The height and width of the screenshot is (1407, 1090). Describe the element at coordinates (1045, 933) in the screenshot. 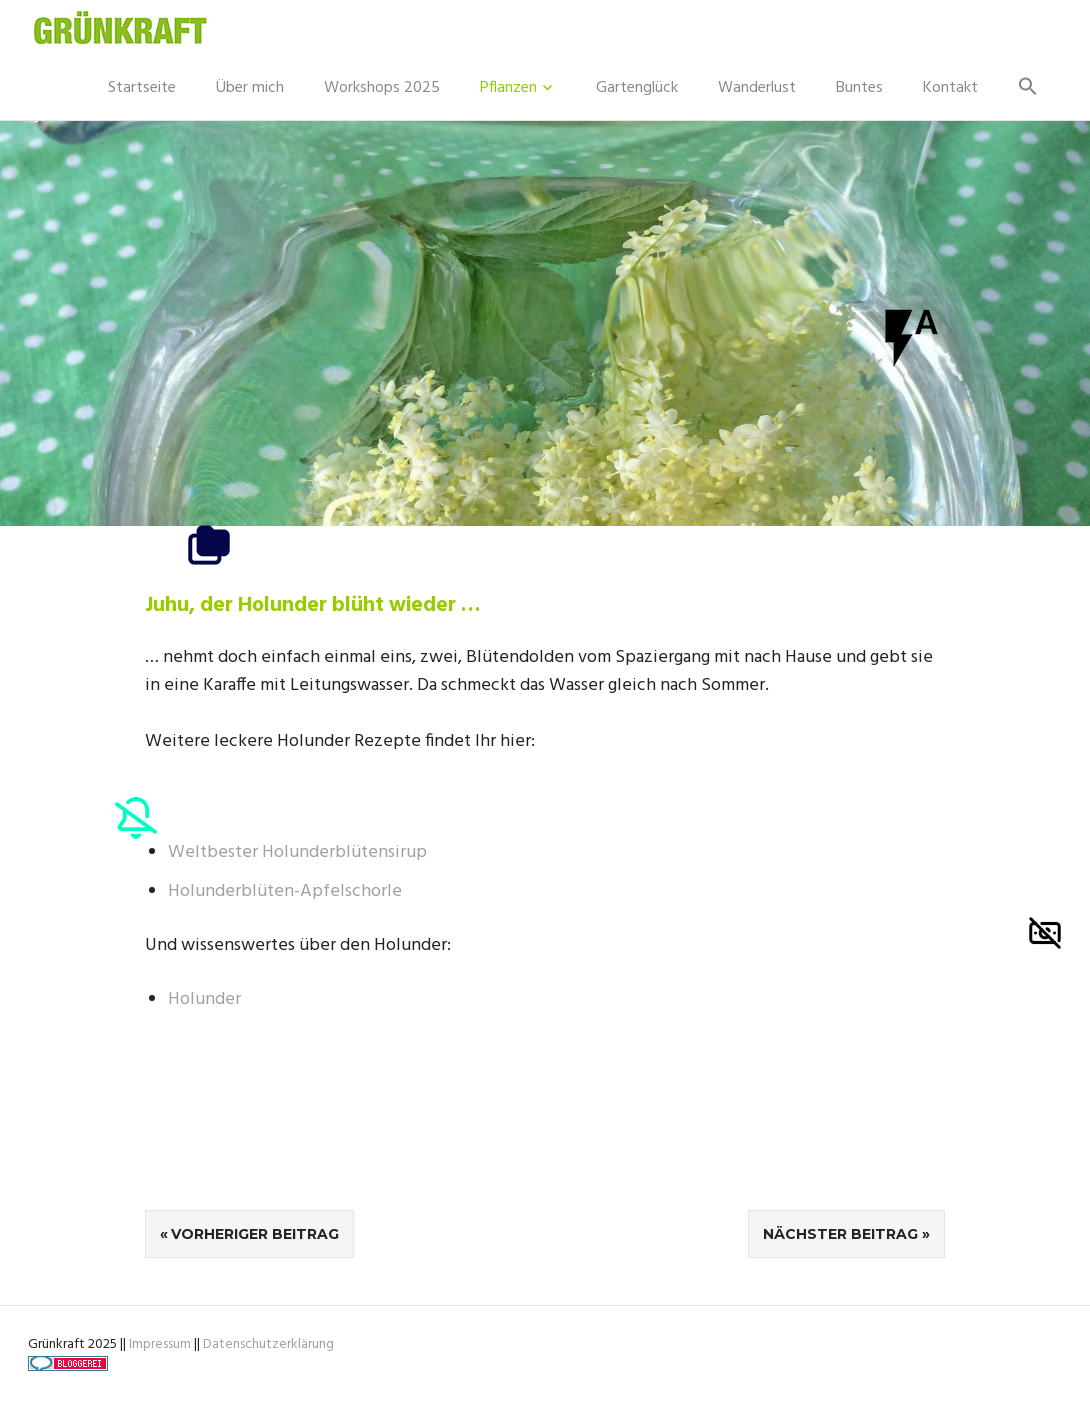

I see `payment method unavailable` at that location.